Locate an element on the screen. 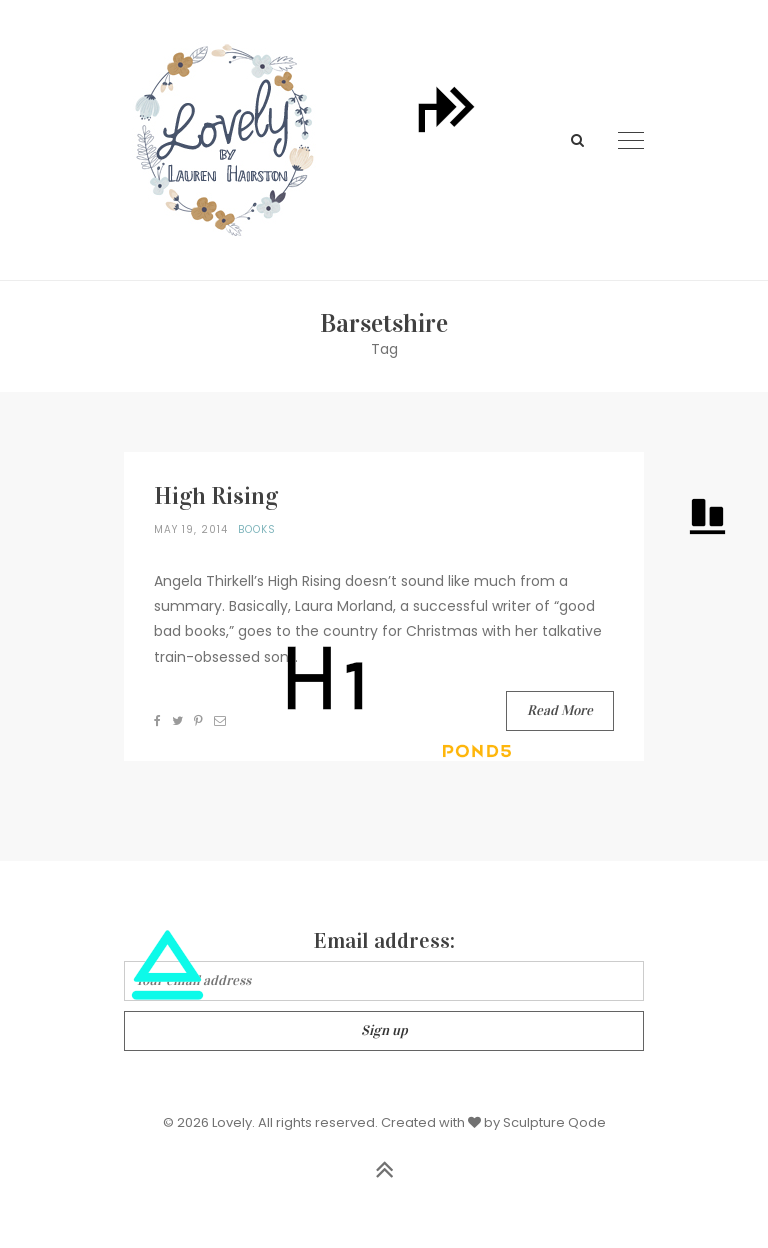 The width and height of the screenshot is (768, 1248). eject media or disc is located at coordinates (167, 968).